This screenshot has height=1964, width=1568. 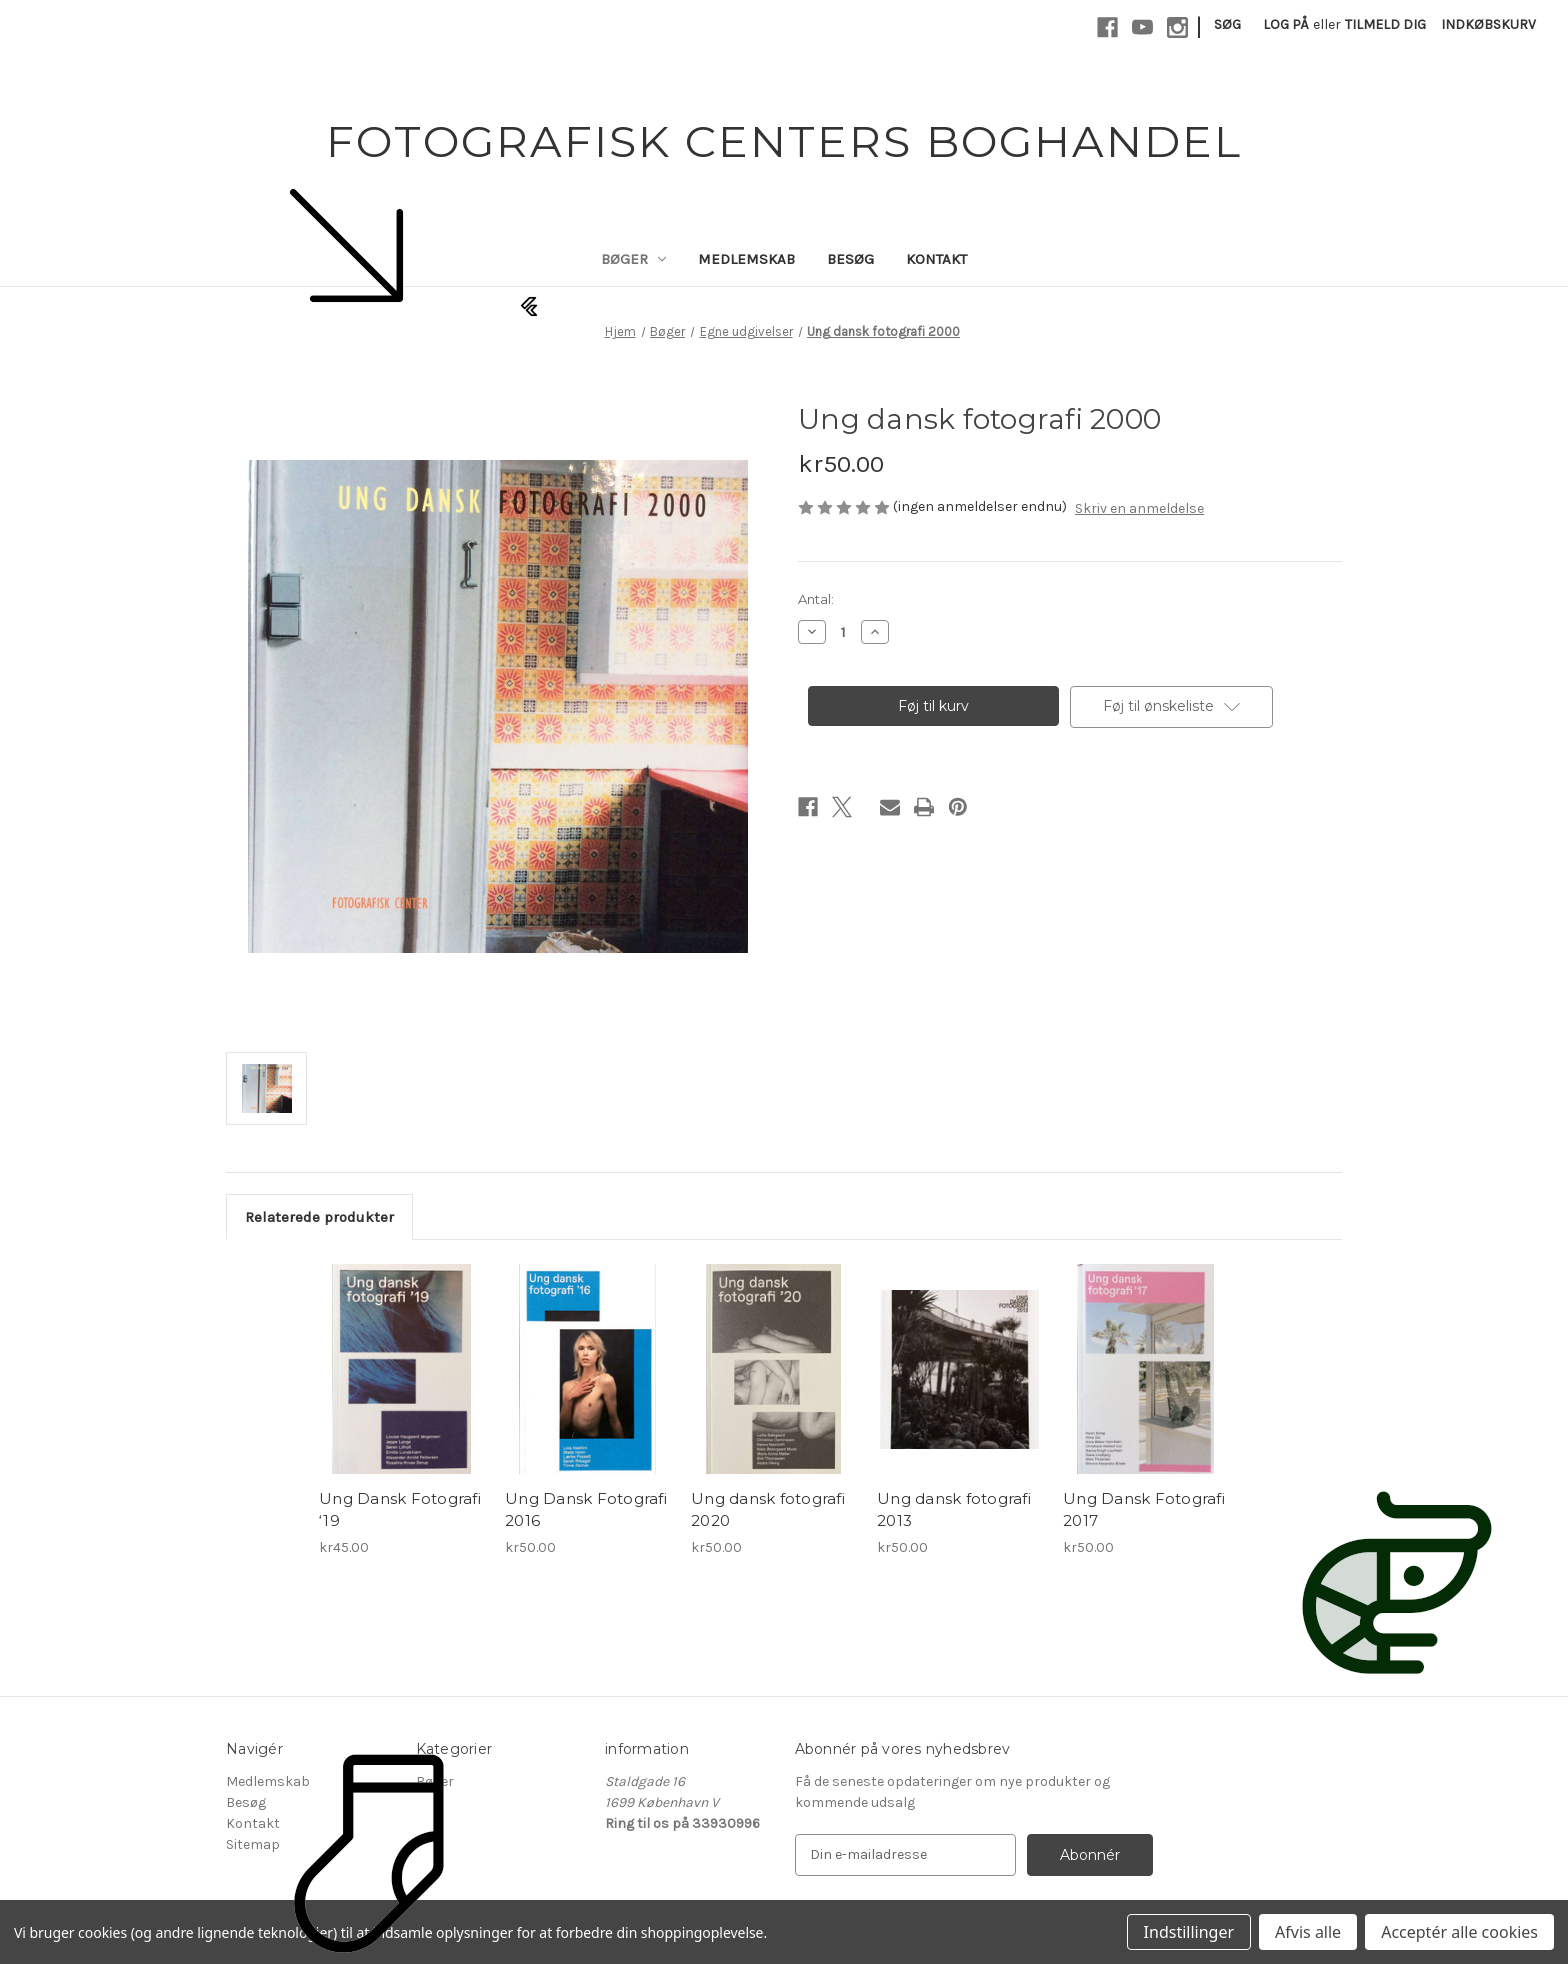 I want to click on indicates seafood or shellfish menu category, so click(x=1397, y=1586).